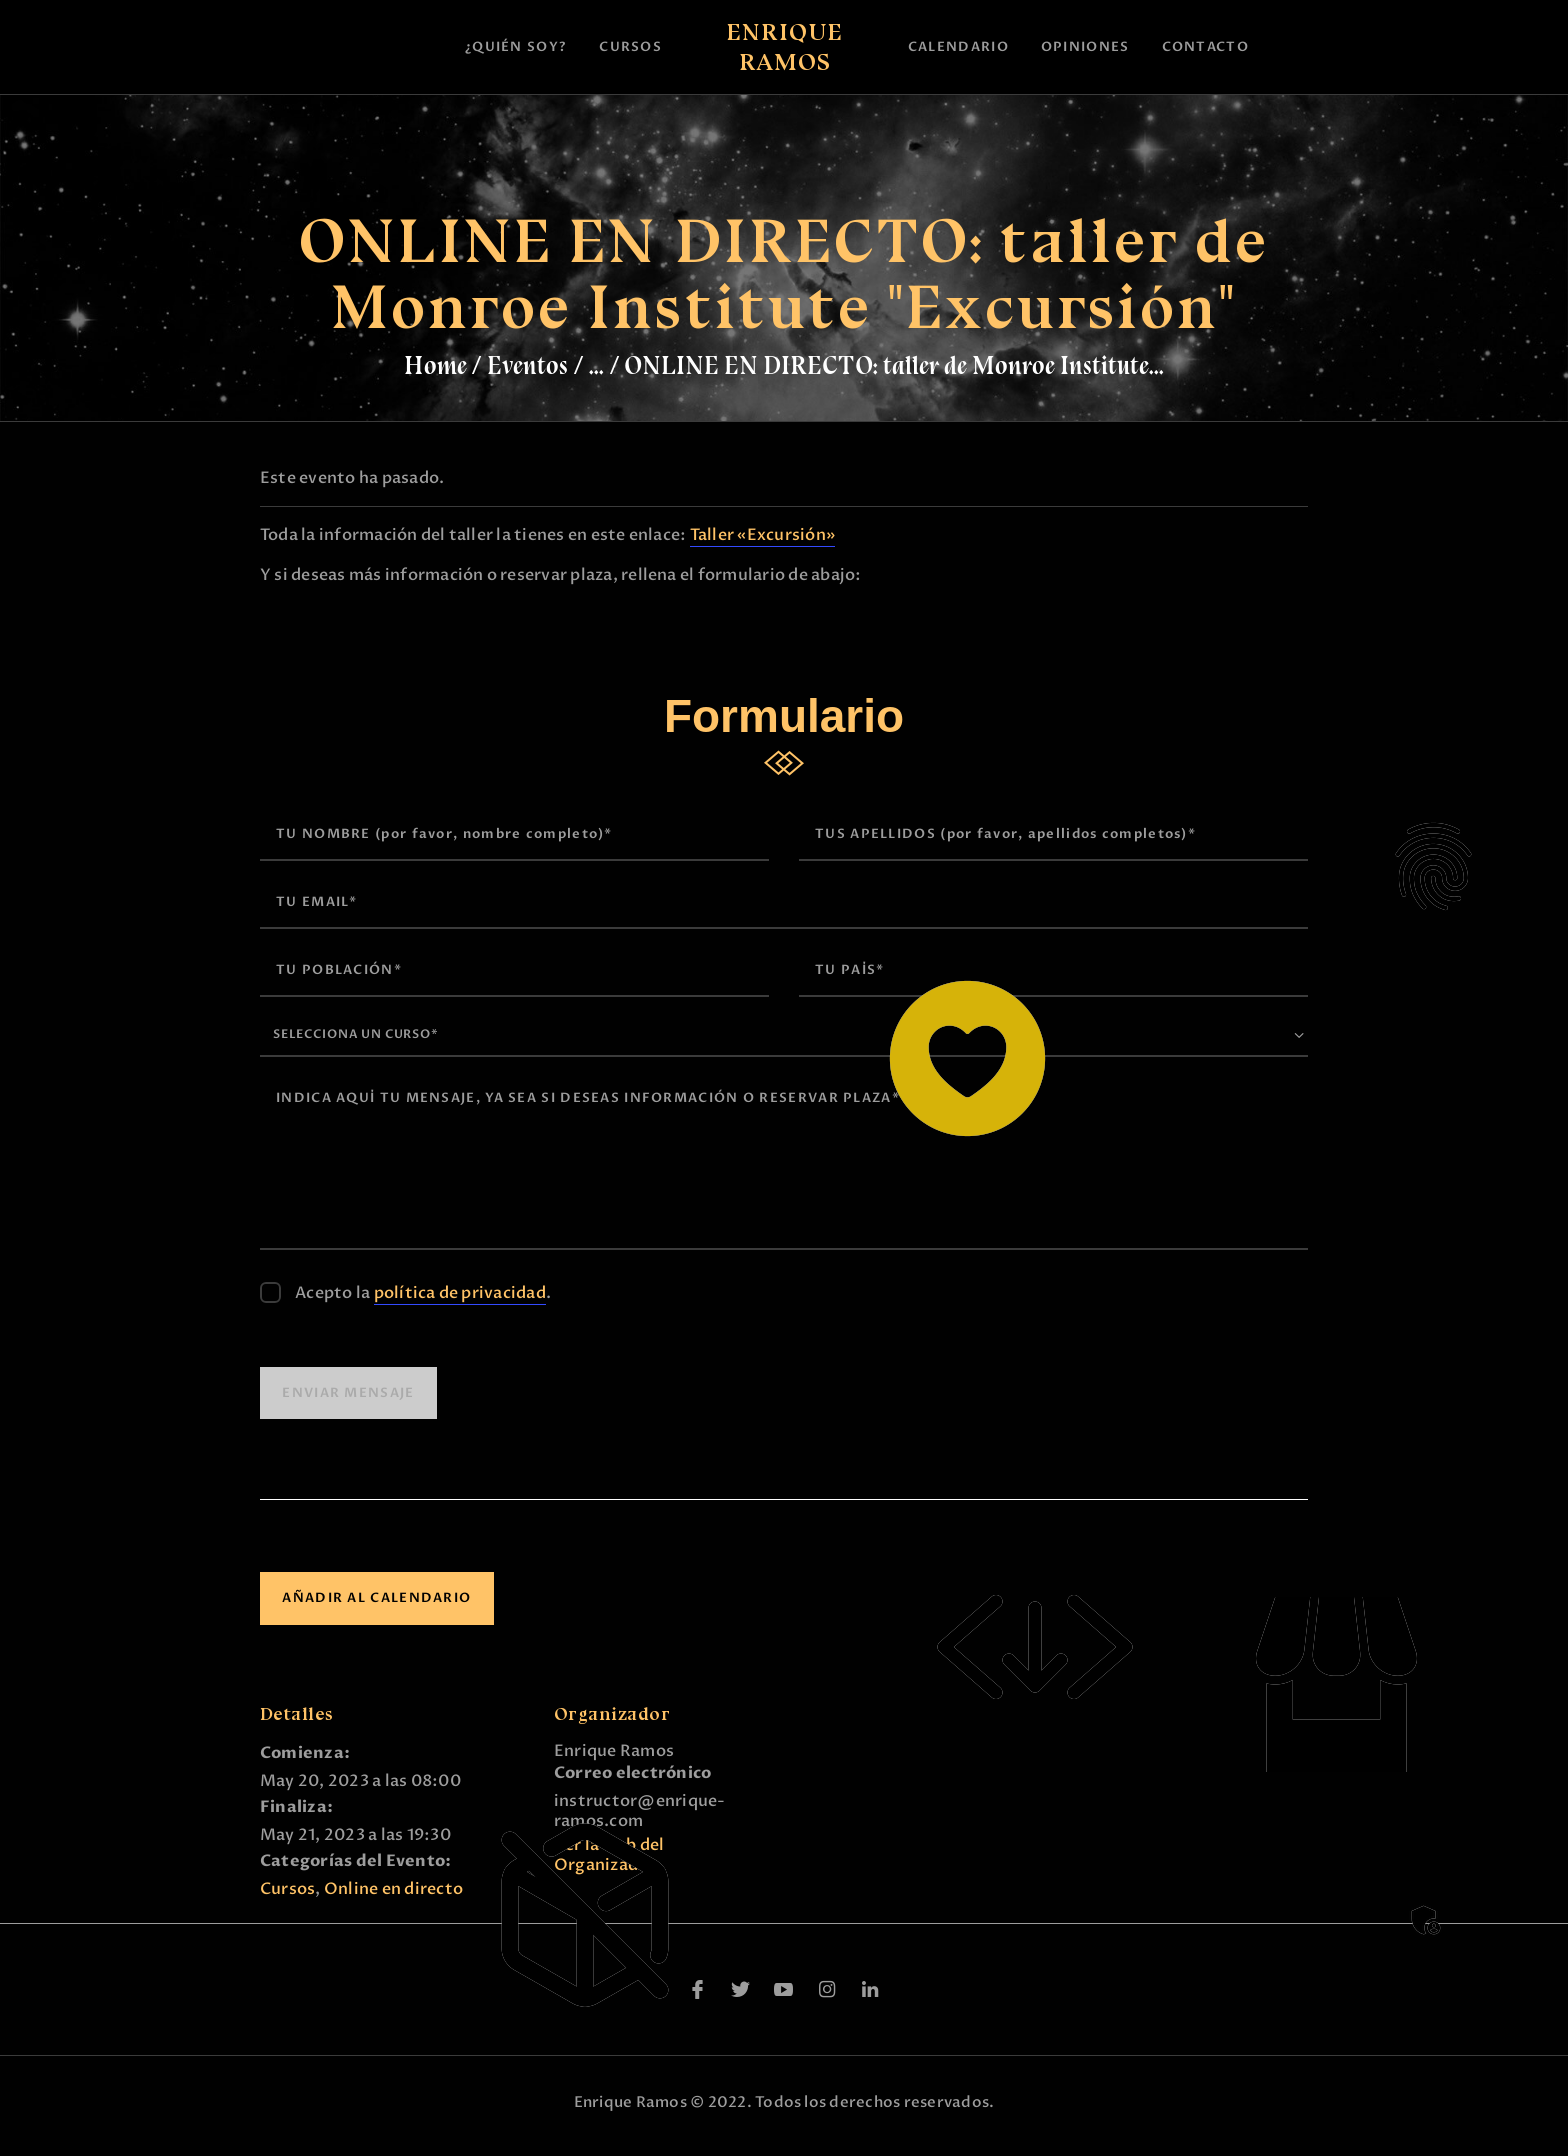 This screenshot has height=2156, width=1568. Describe the element at coordinates (585, 1915) in the screenshot. I see `3D view disabled or unavailable` at that location.